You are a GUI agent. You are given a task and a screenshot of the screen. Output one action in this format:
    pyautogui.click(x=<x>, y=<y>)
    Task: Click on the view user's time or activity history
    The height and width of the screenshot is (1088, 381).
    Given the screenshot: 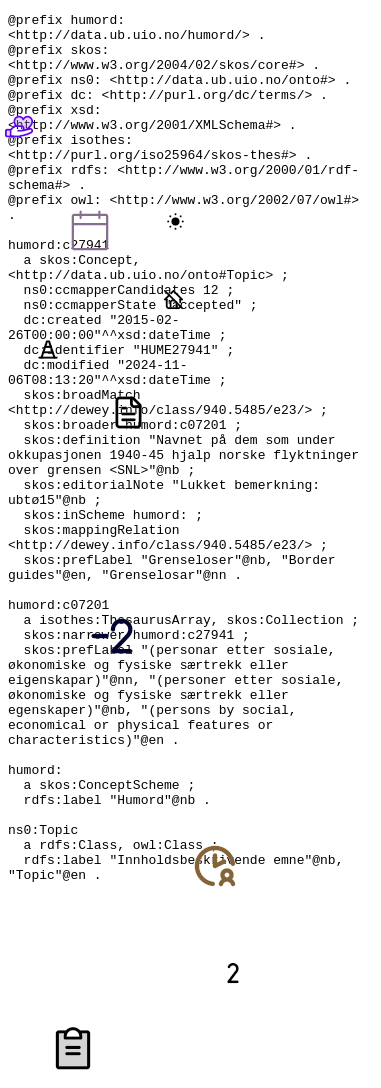 What is the action you would take?
    pyautogui.click(x=215, y=866)
    